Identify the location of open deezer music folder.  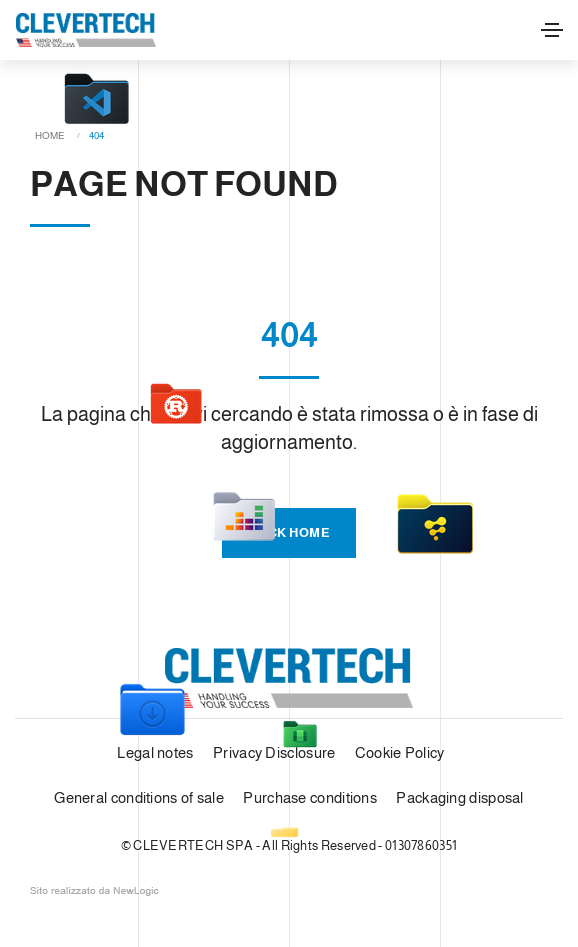
(244, 518).